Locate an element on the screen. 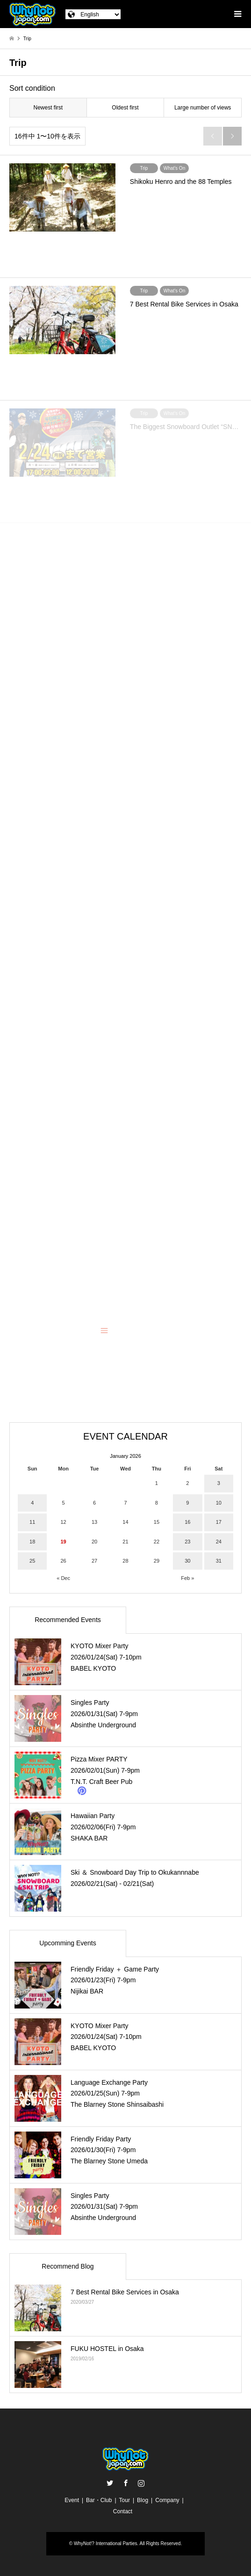 This screenshot has height=2576, width=251. open Pinterest app is located at coordinates (81, 1790).